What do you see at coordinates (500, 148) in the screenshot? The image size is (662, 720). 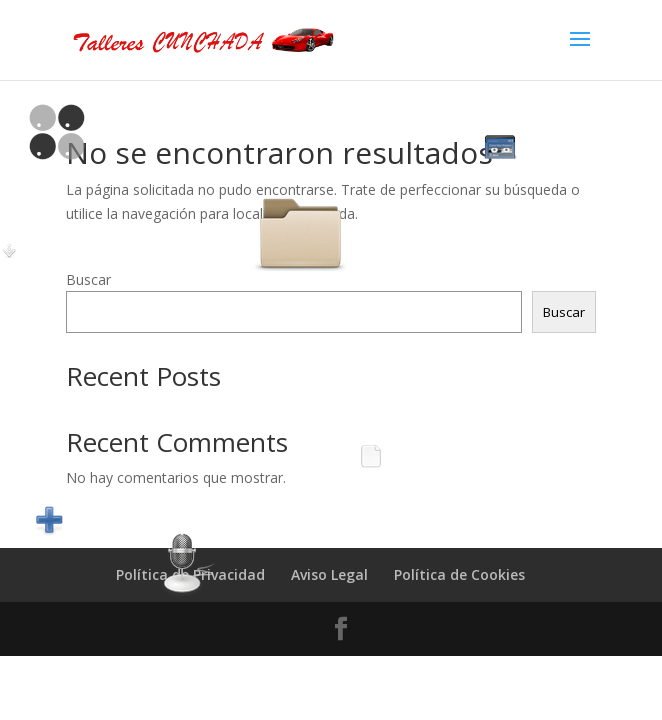 I see `indicates tape or cassette media storage` at bounding box center [500, 148].